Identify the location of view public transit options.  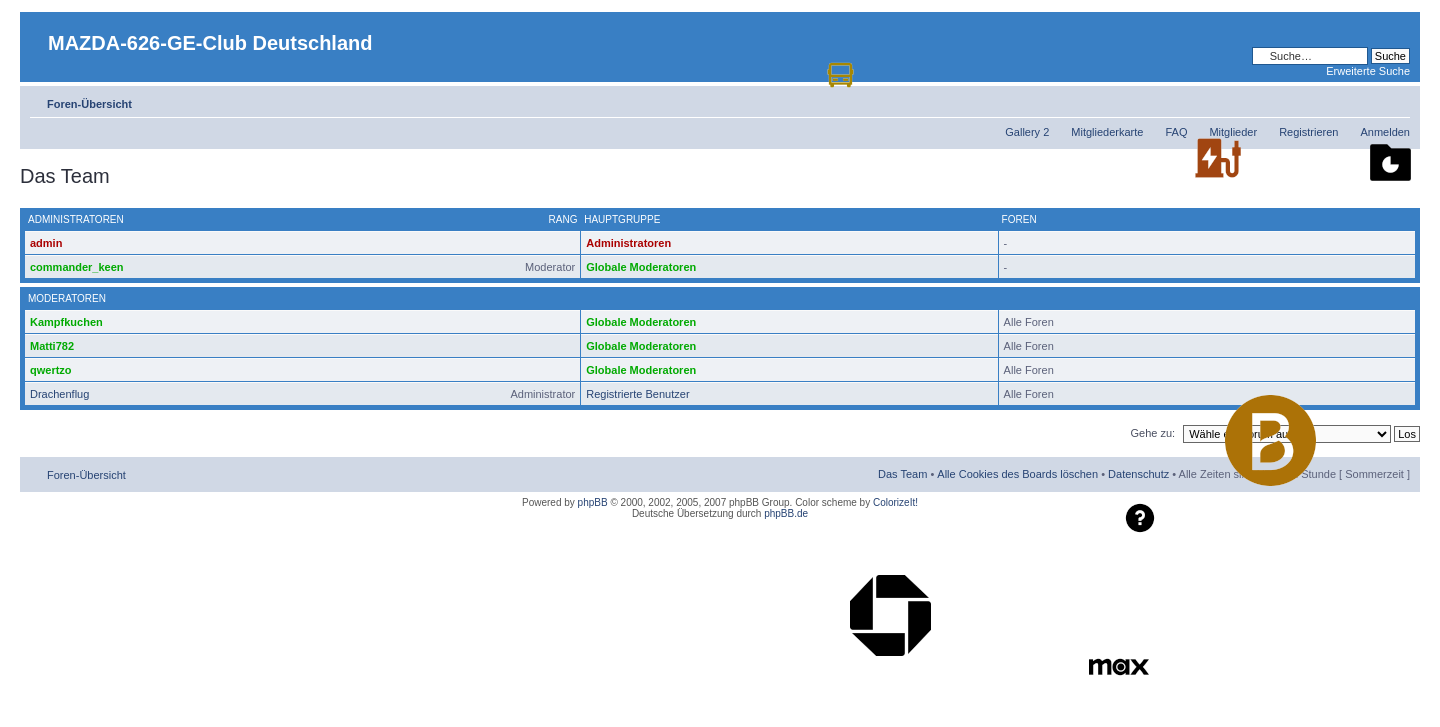
(840, 74).